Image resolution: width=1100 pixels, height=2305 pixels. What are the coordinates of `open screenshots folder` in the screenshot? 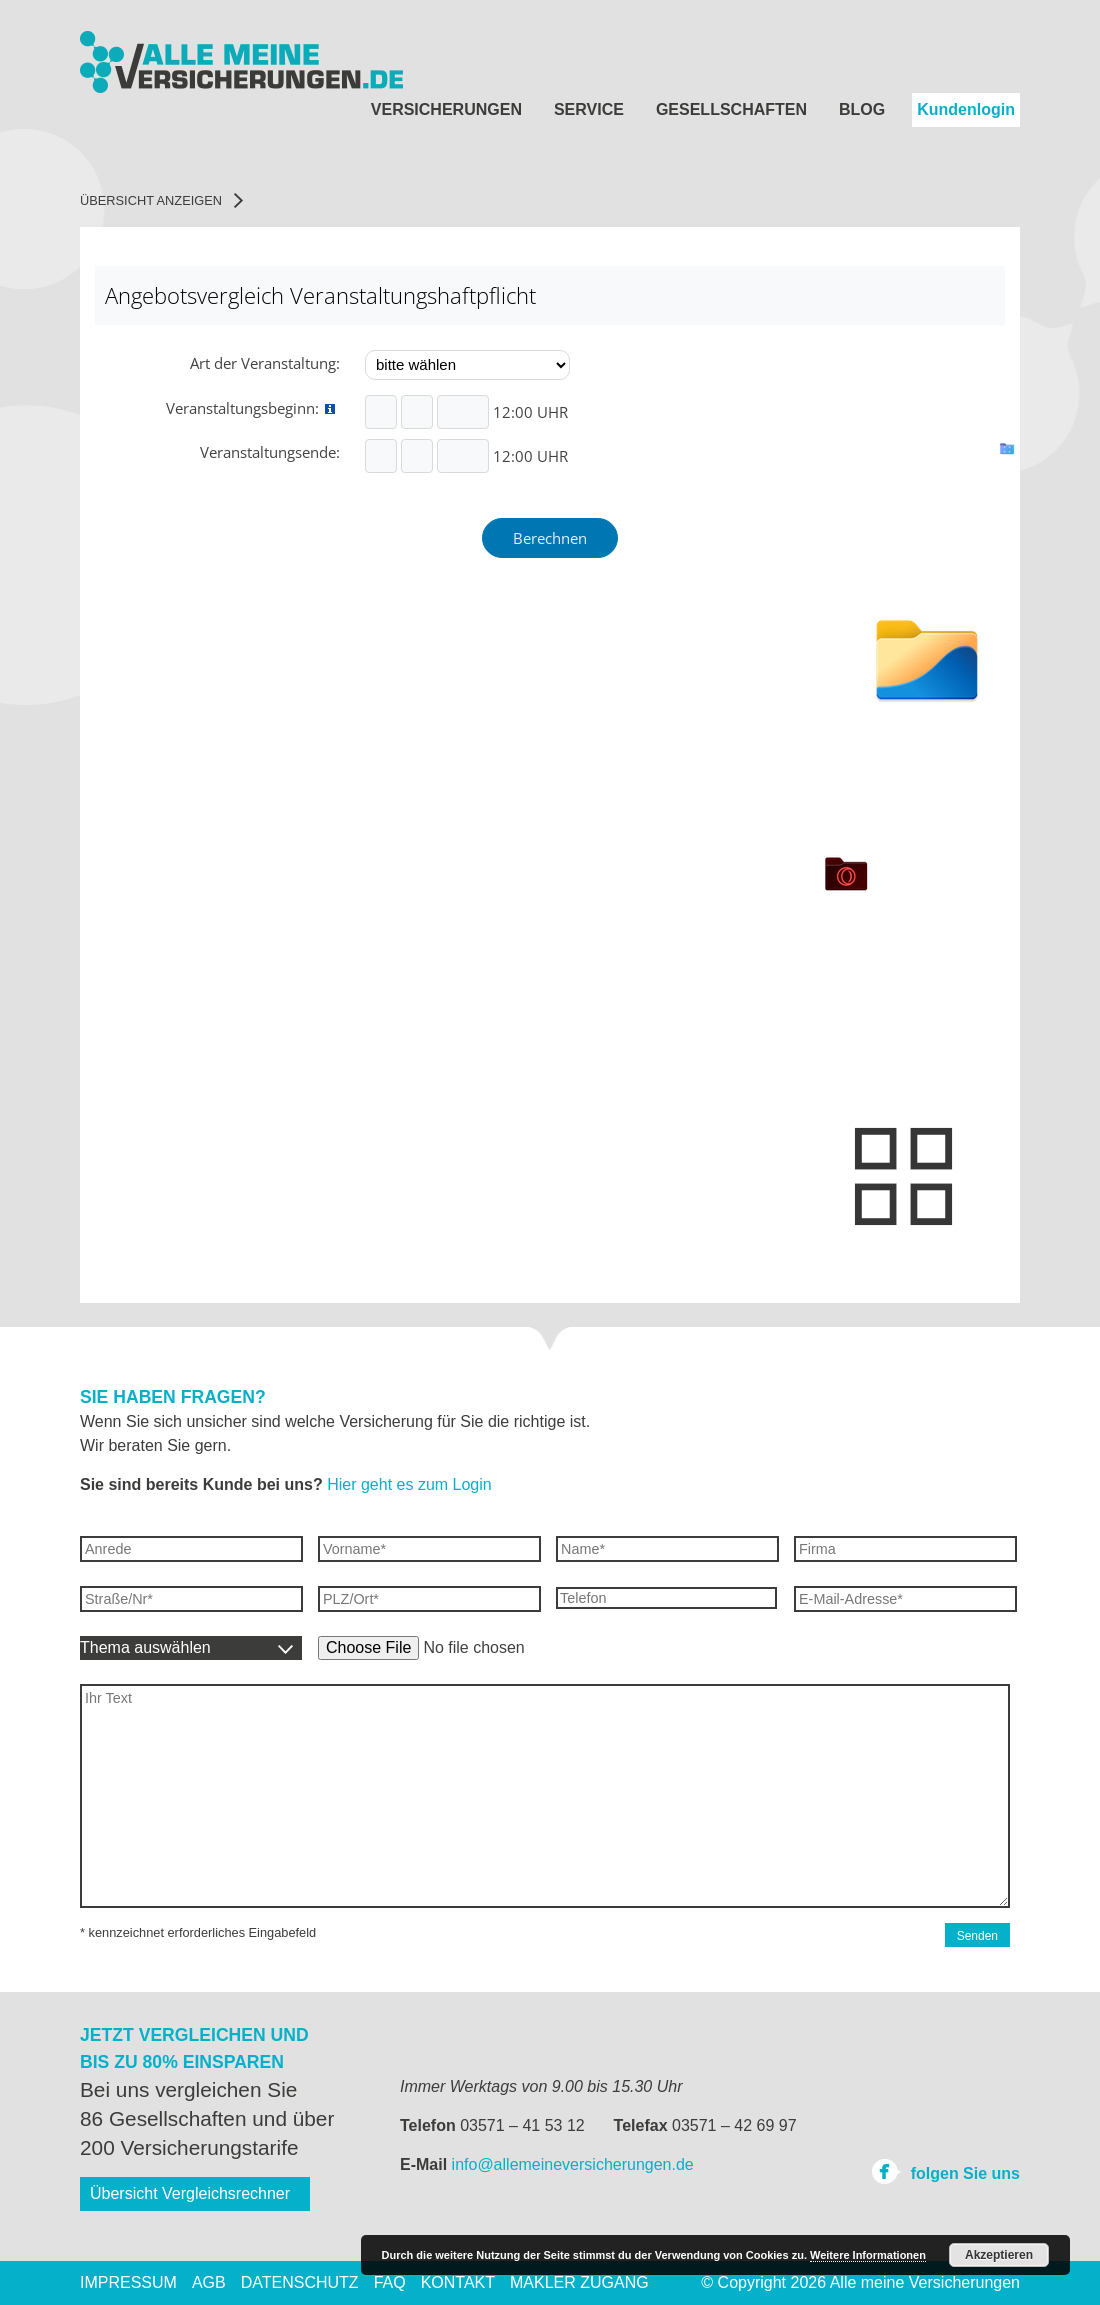 It's located at (1007, 449).